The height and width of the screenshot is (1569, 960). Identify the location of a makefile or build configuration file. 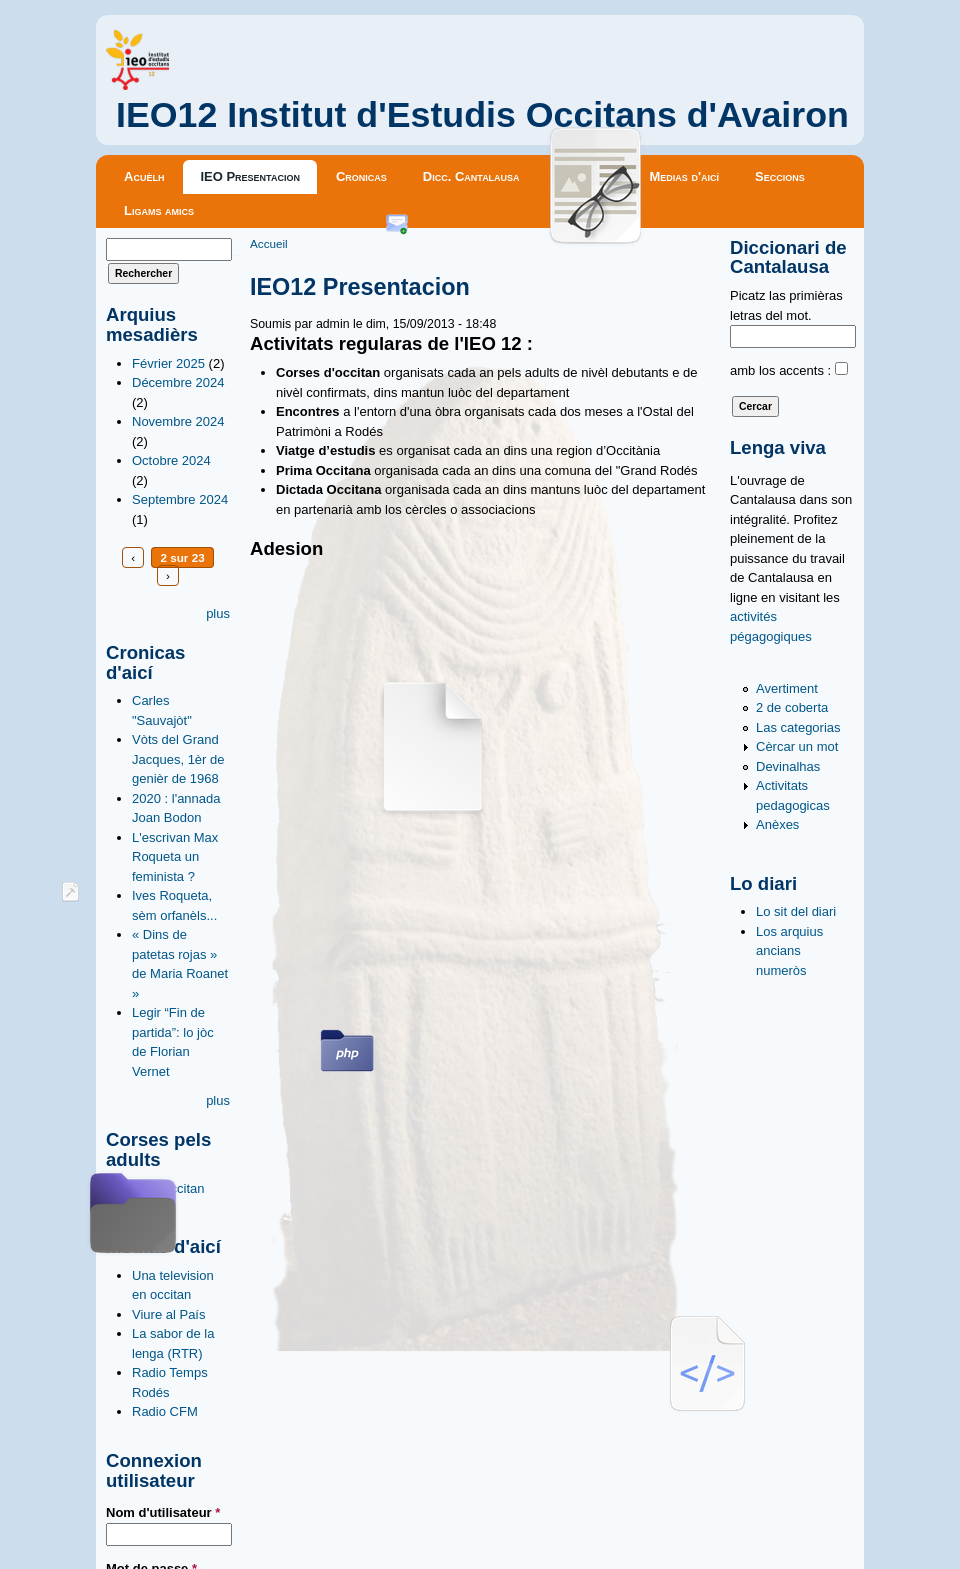
(70, 891).